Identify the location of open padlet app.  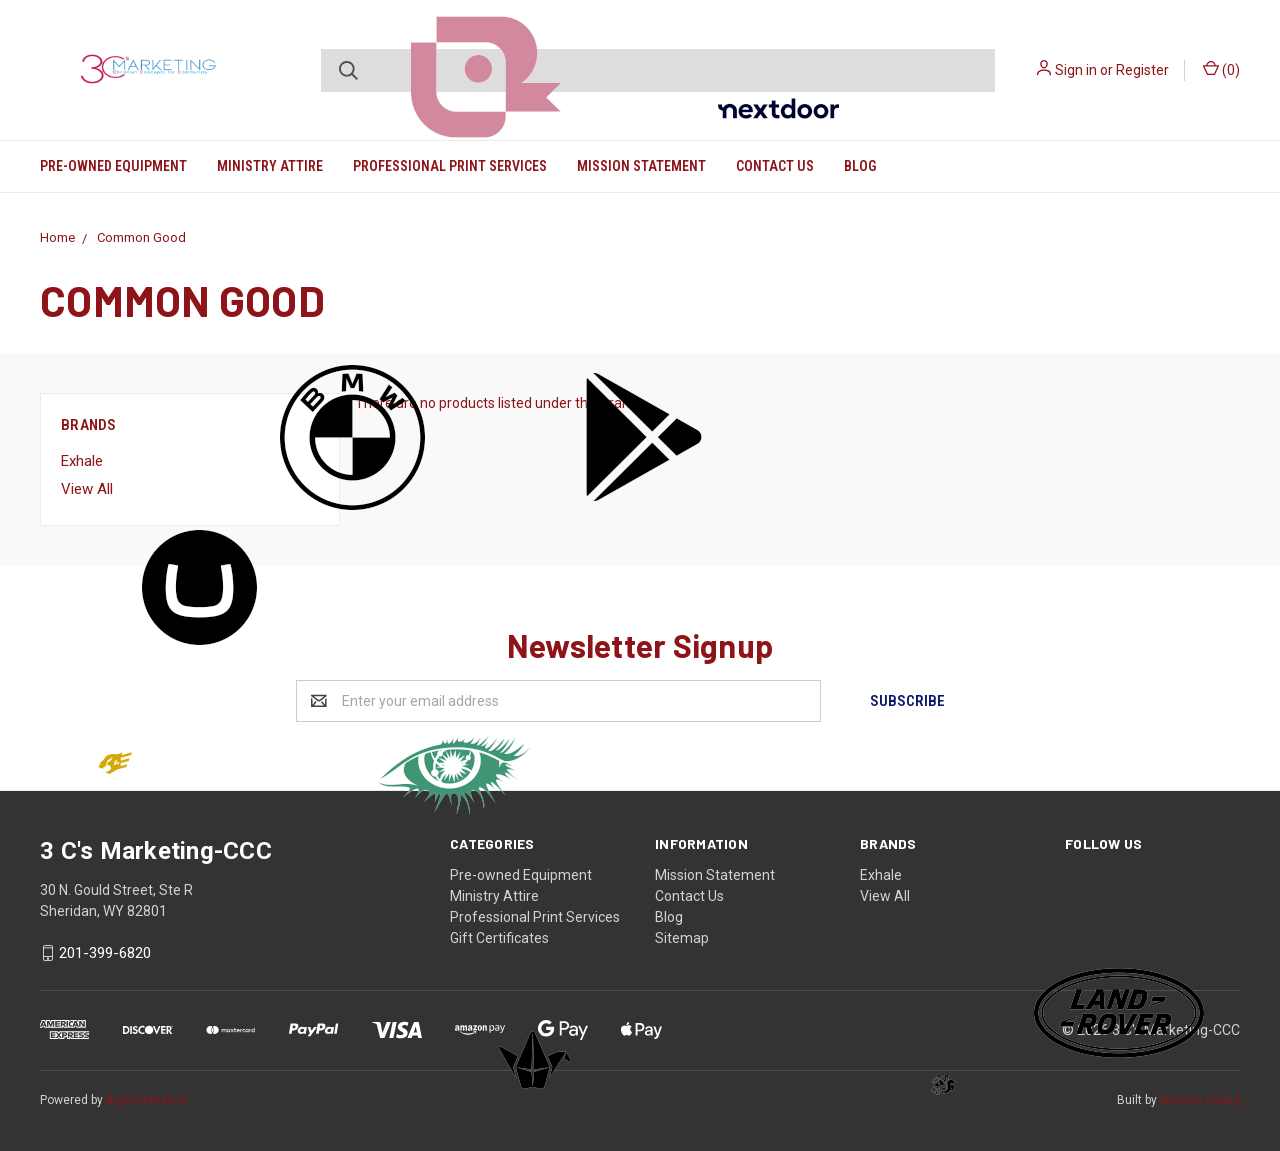
(535, 1060).